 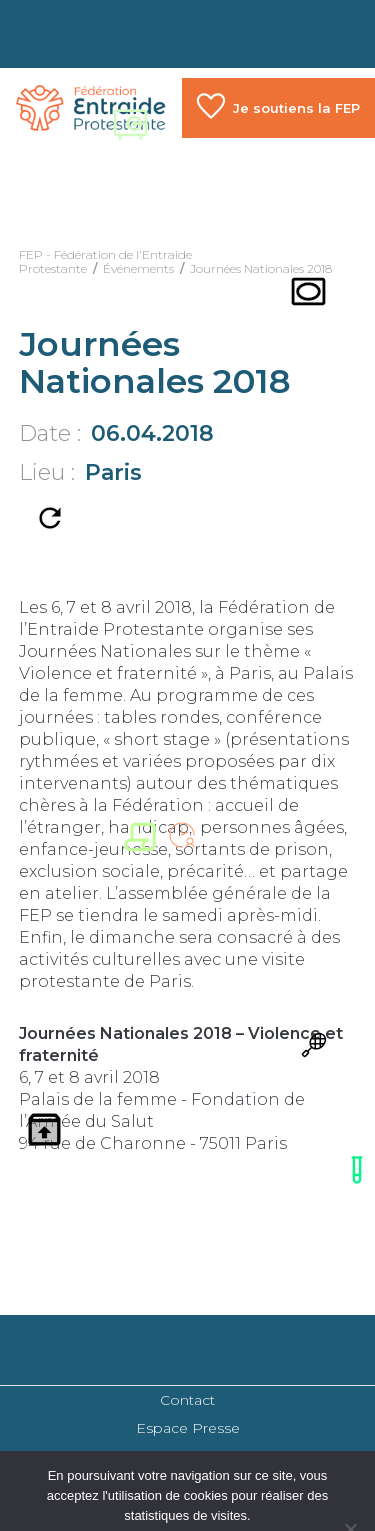 I want to click on access experimental or beta features, so click(x=357, y=1170).